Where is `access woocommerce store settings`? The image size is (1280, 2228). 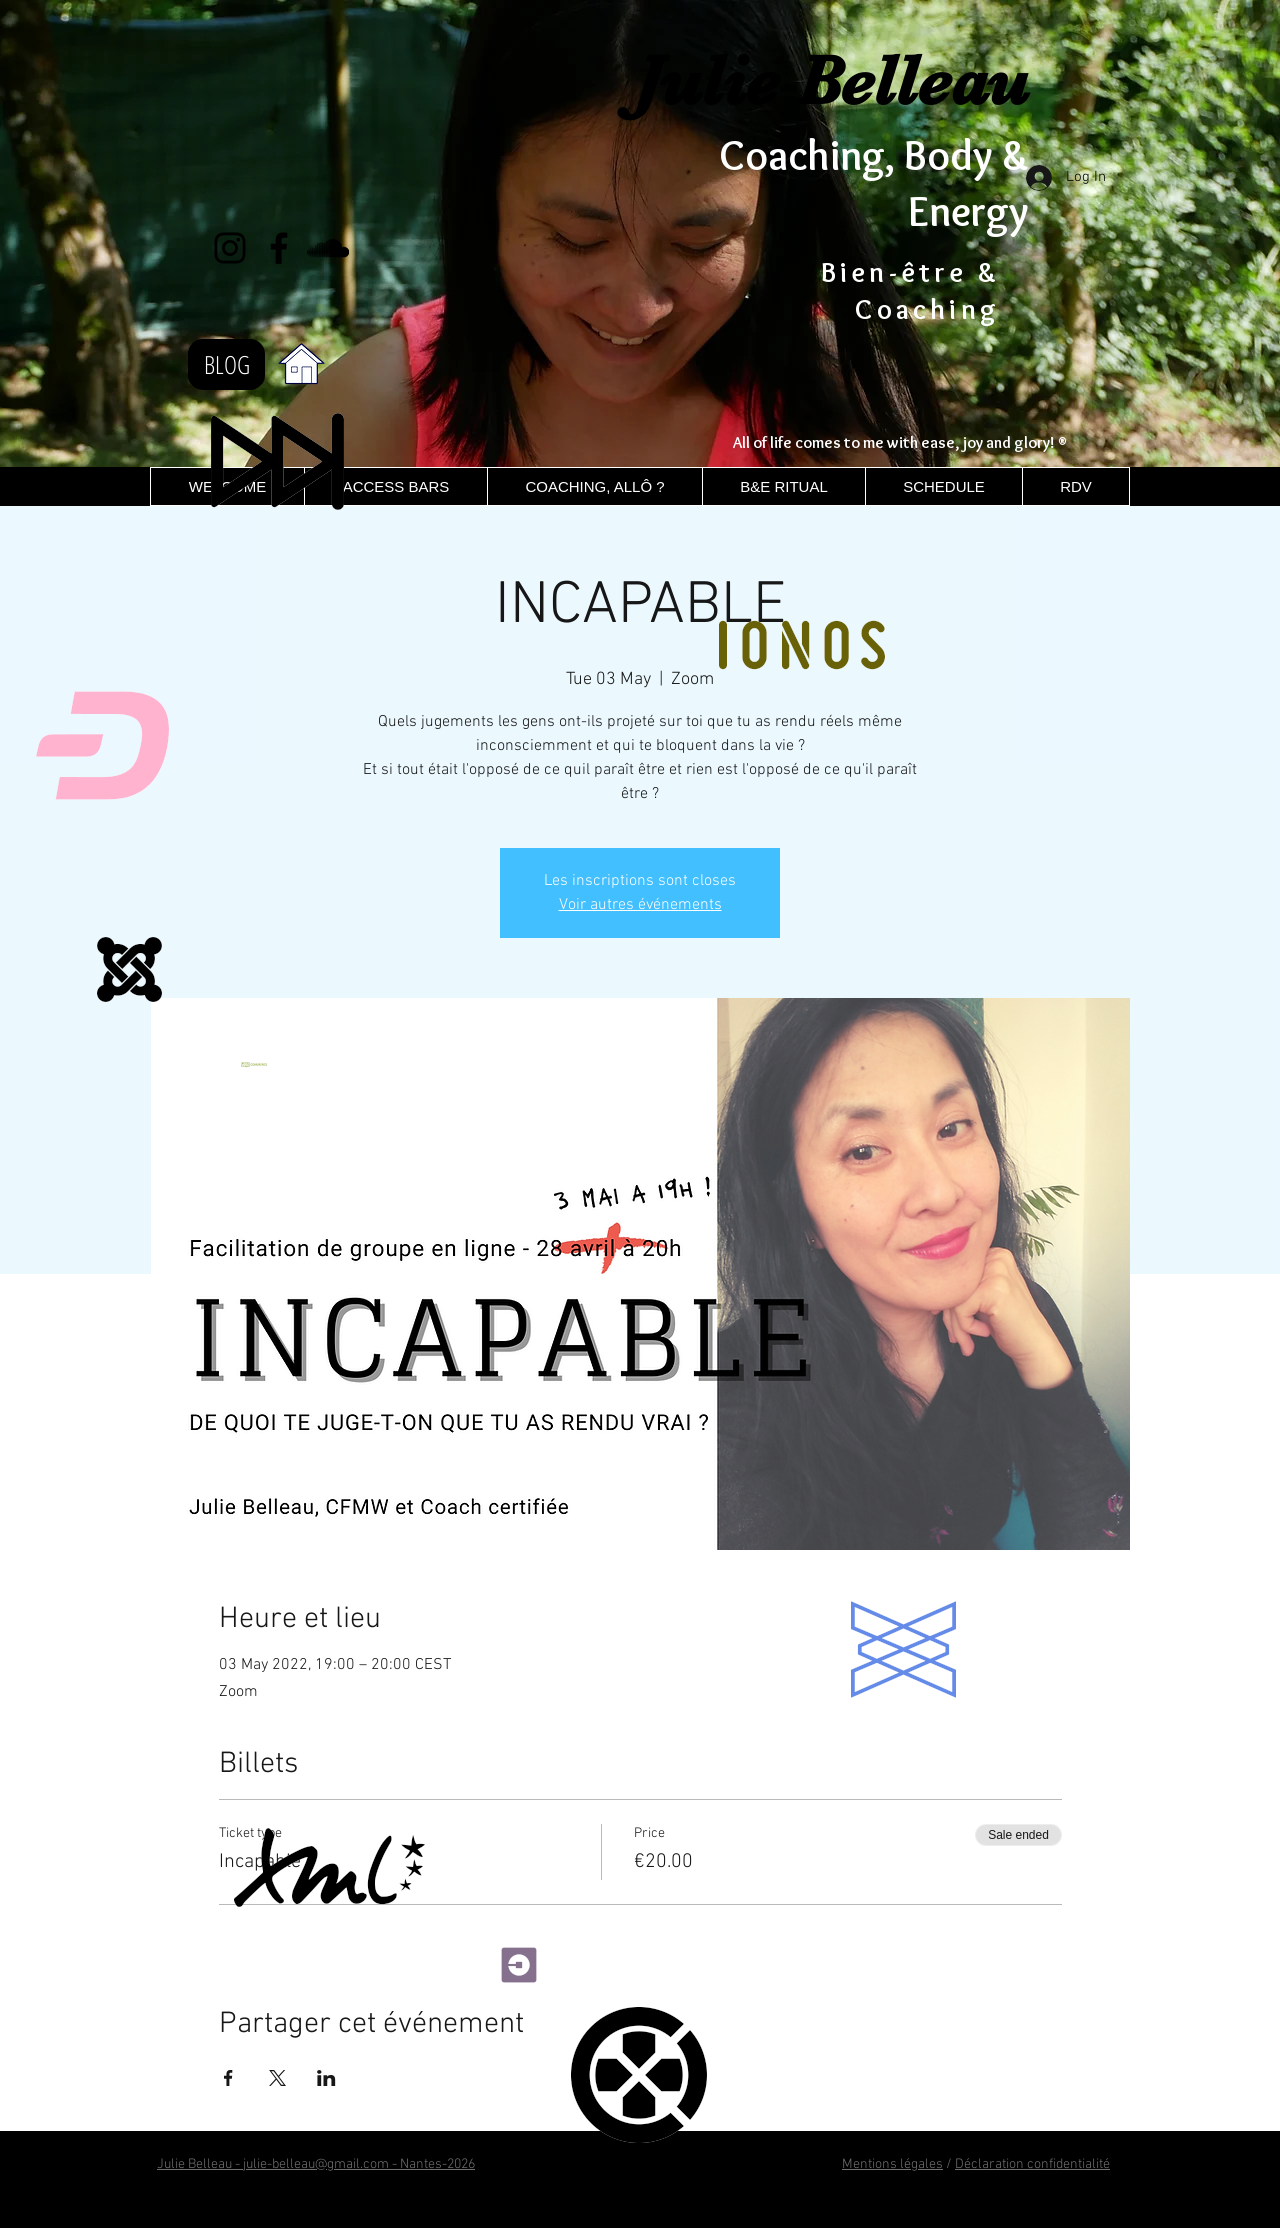
access woocommerce store settings is located at coordinates (254, 1065).